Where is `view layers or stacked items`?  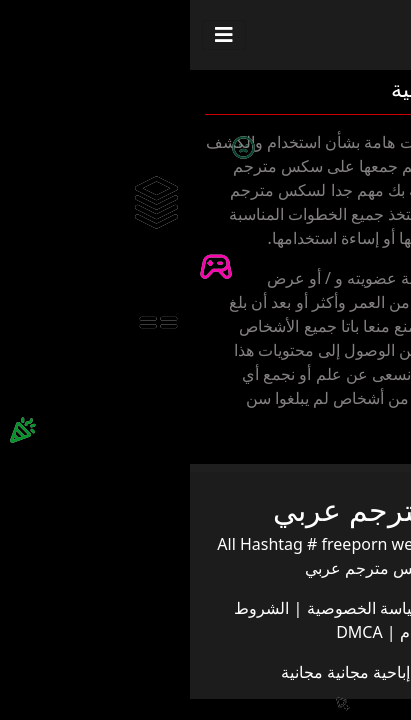 view layers or stacked items is located at coordinates (156, 202).